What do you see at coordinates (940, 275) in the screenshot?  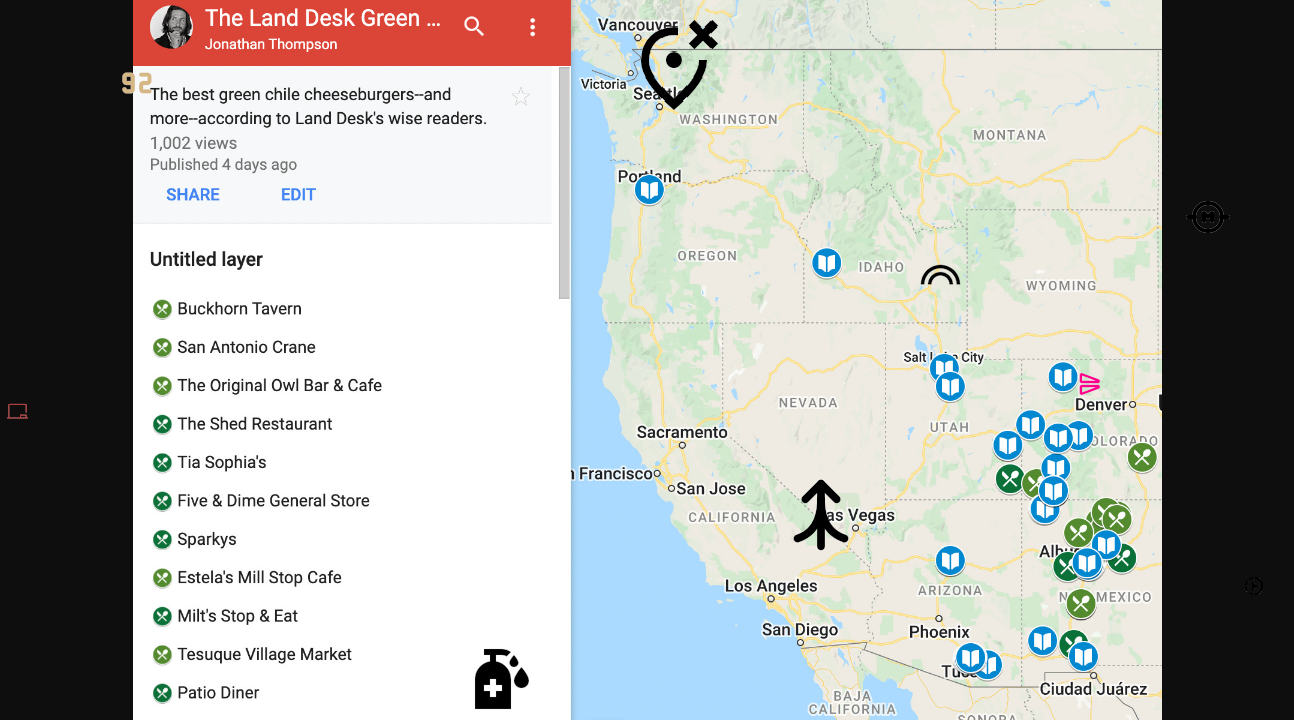 I see `access photo filters or visual effects` at bounding box center [940, 275].